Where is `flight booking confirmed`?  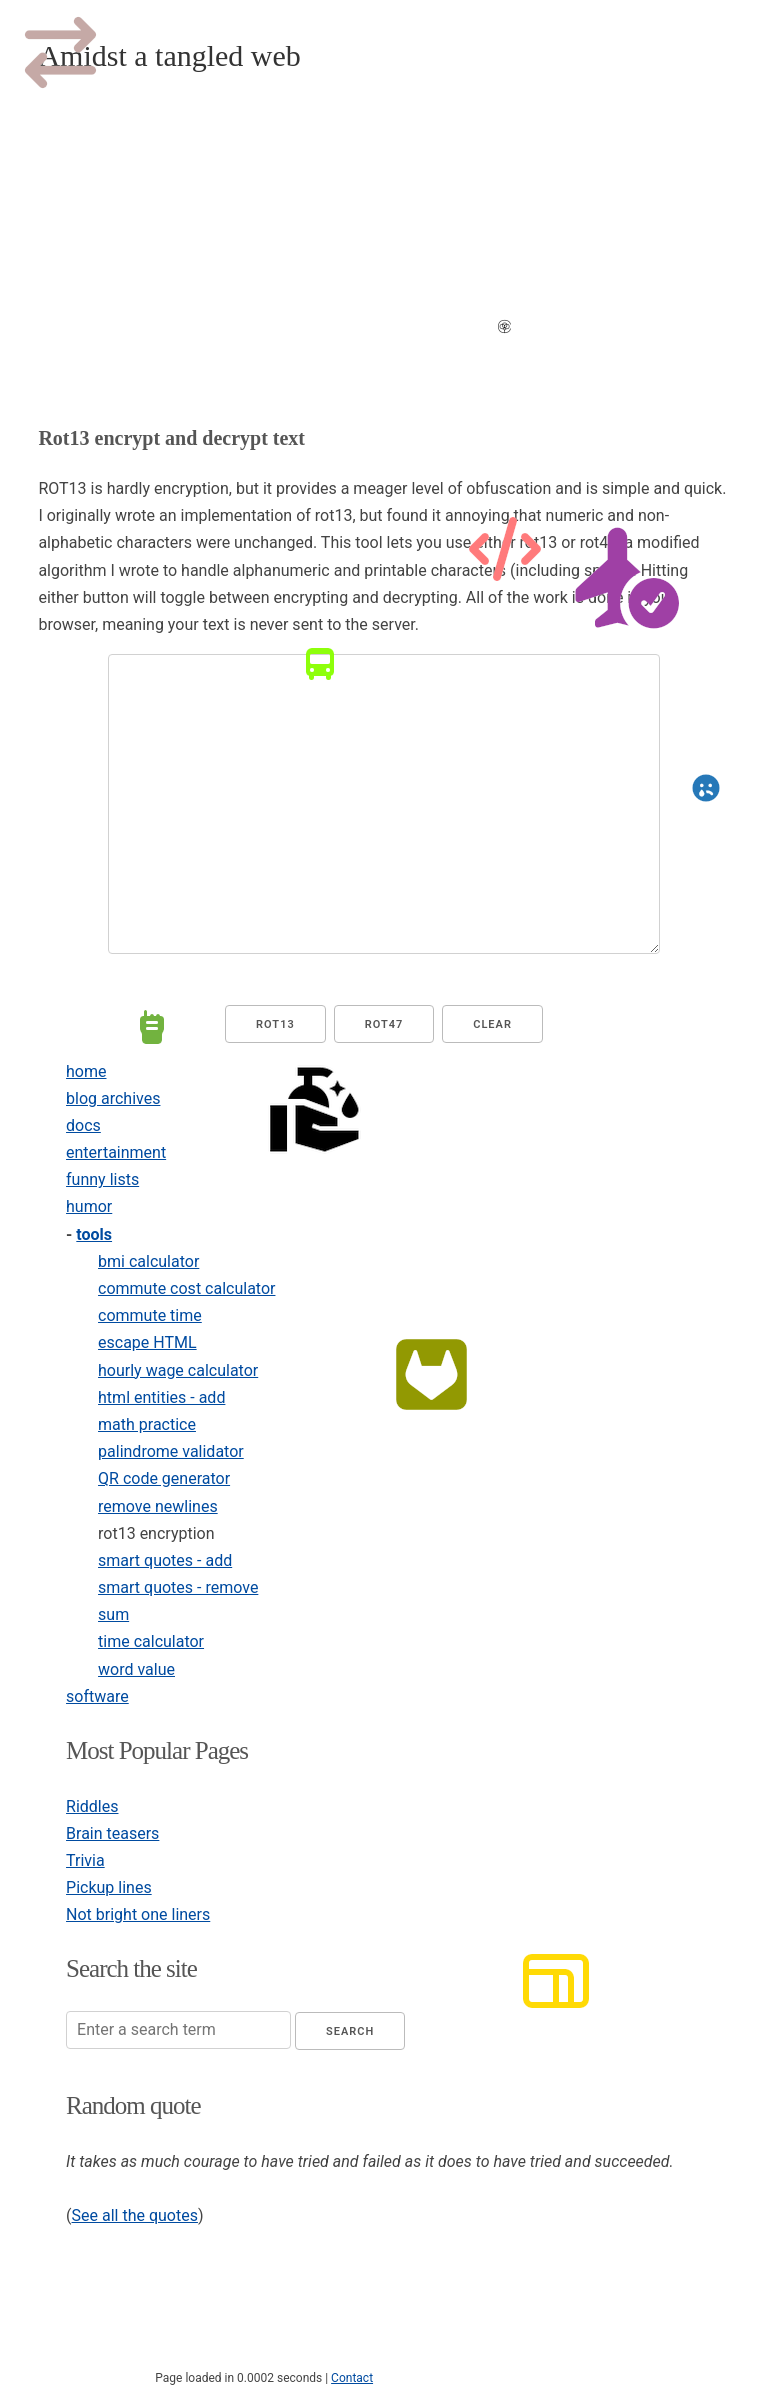 flight booking confirmed is located at coordinates (623, 578).